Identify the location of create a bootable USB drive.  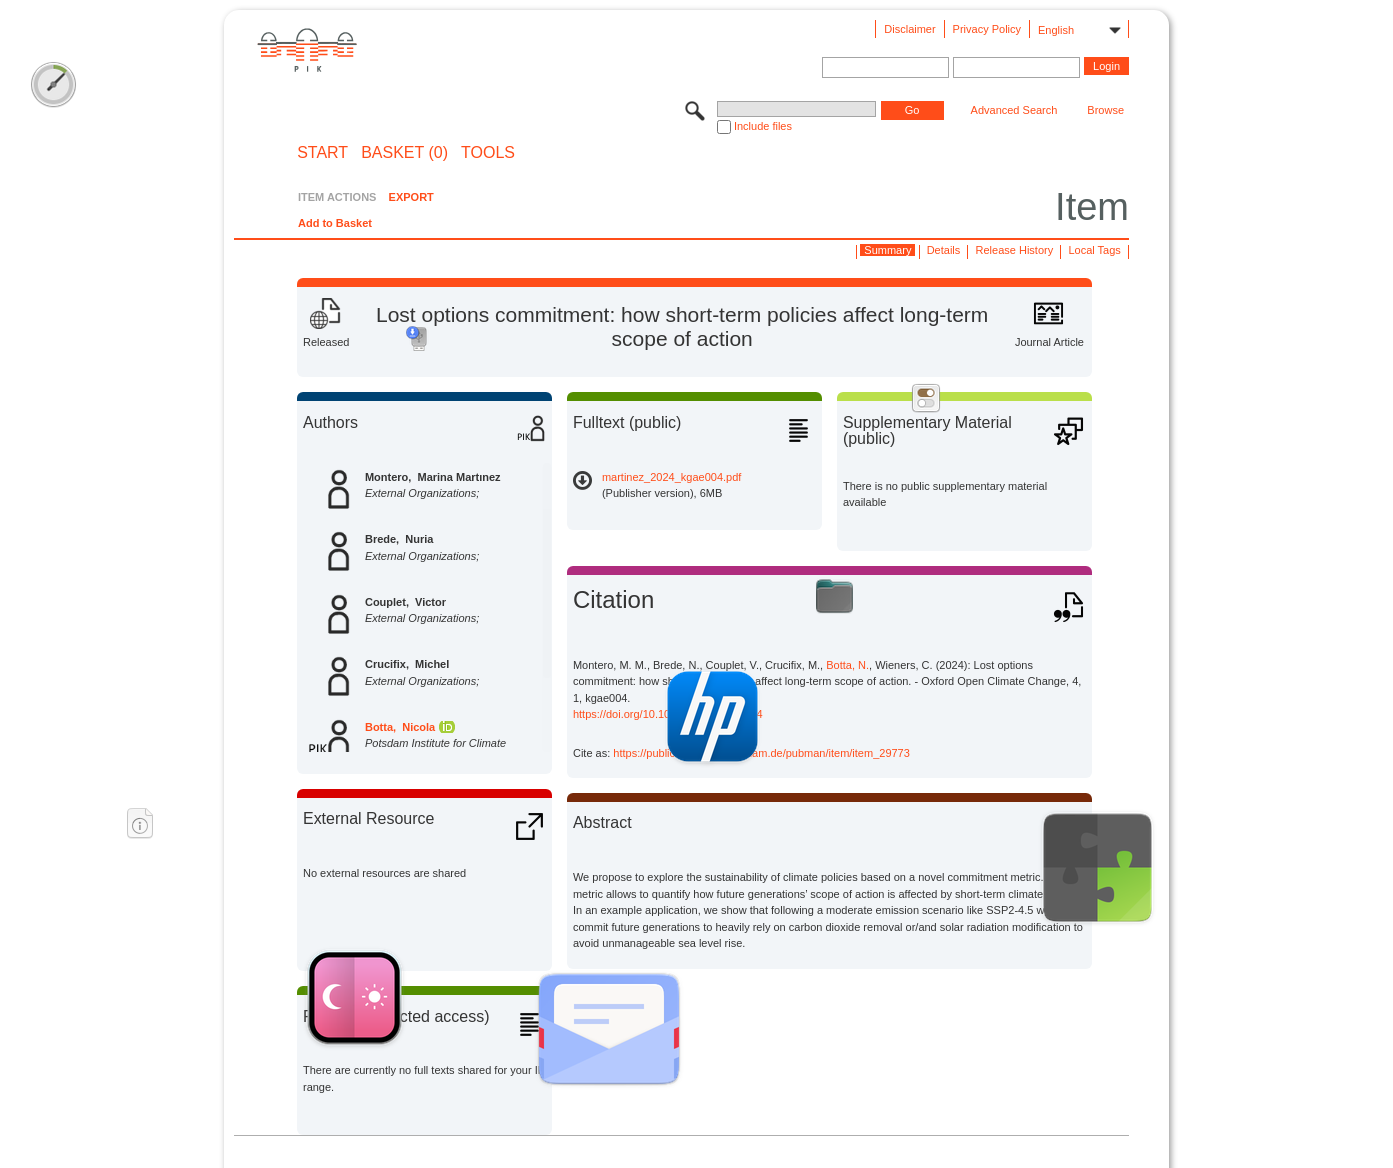
(419, 339).